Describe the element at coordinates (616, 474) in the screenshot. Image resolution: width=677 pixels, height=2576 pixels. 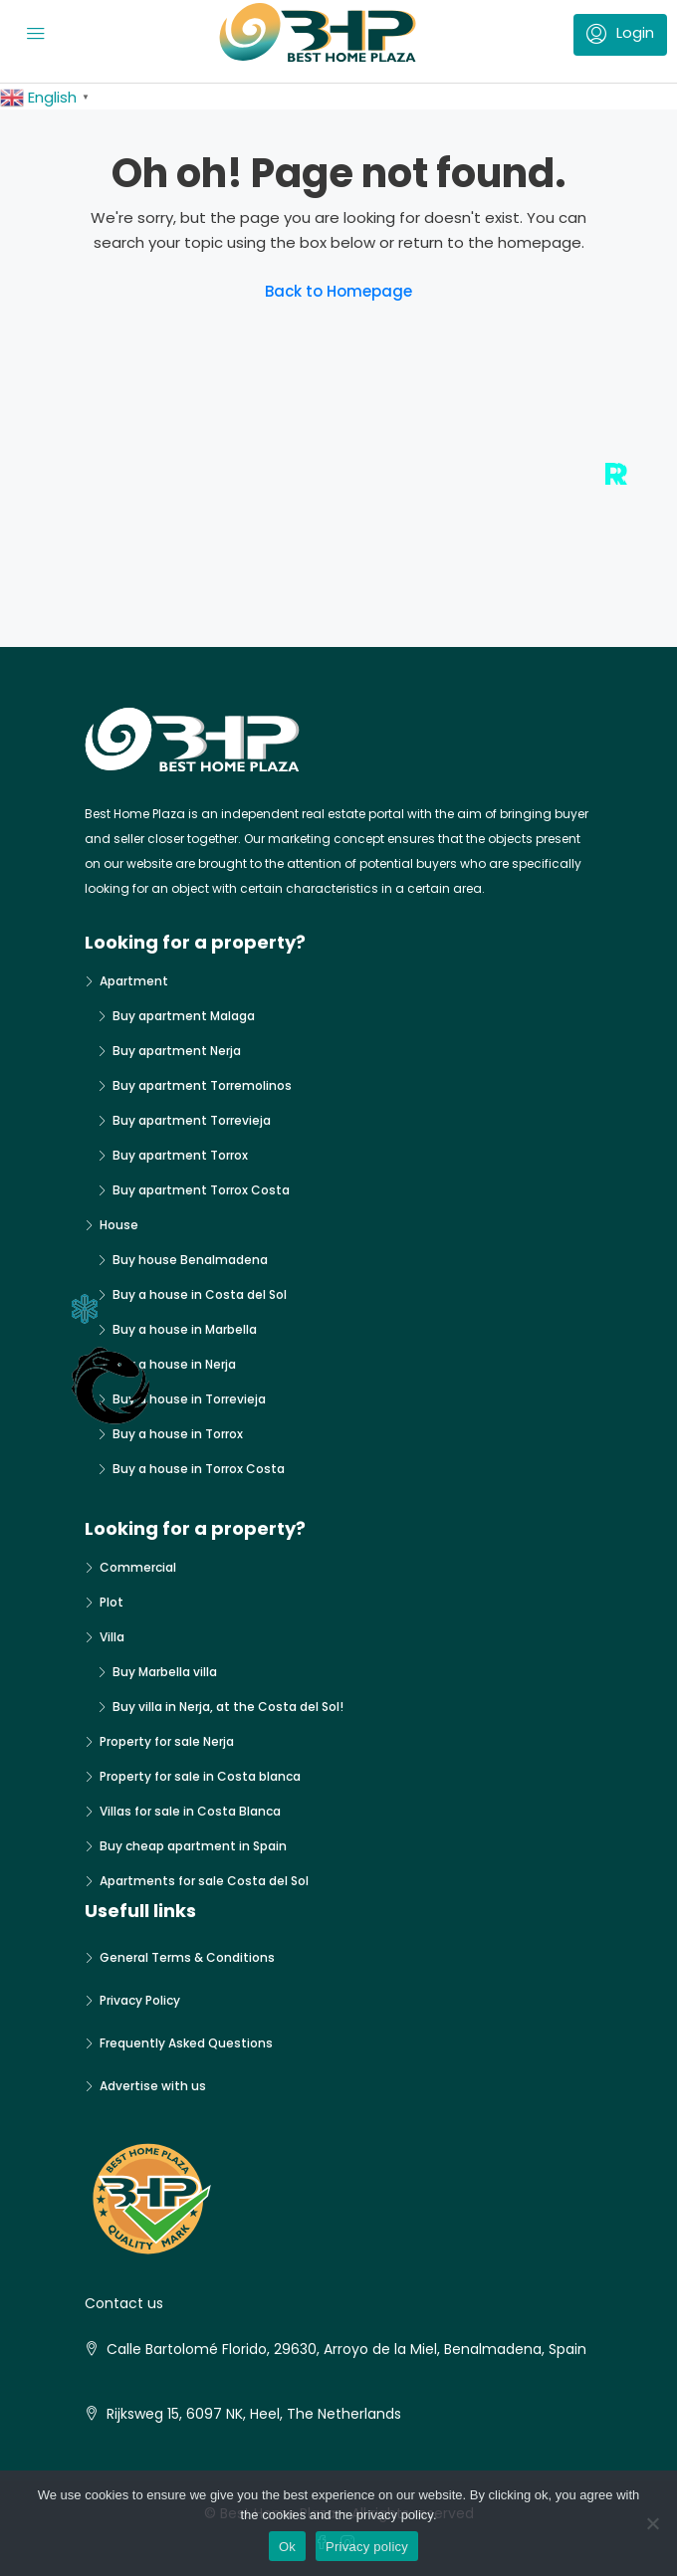
I see `remedy entertainment company logo` at that location.